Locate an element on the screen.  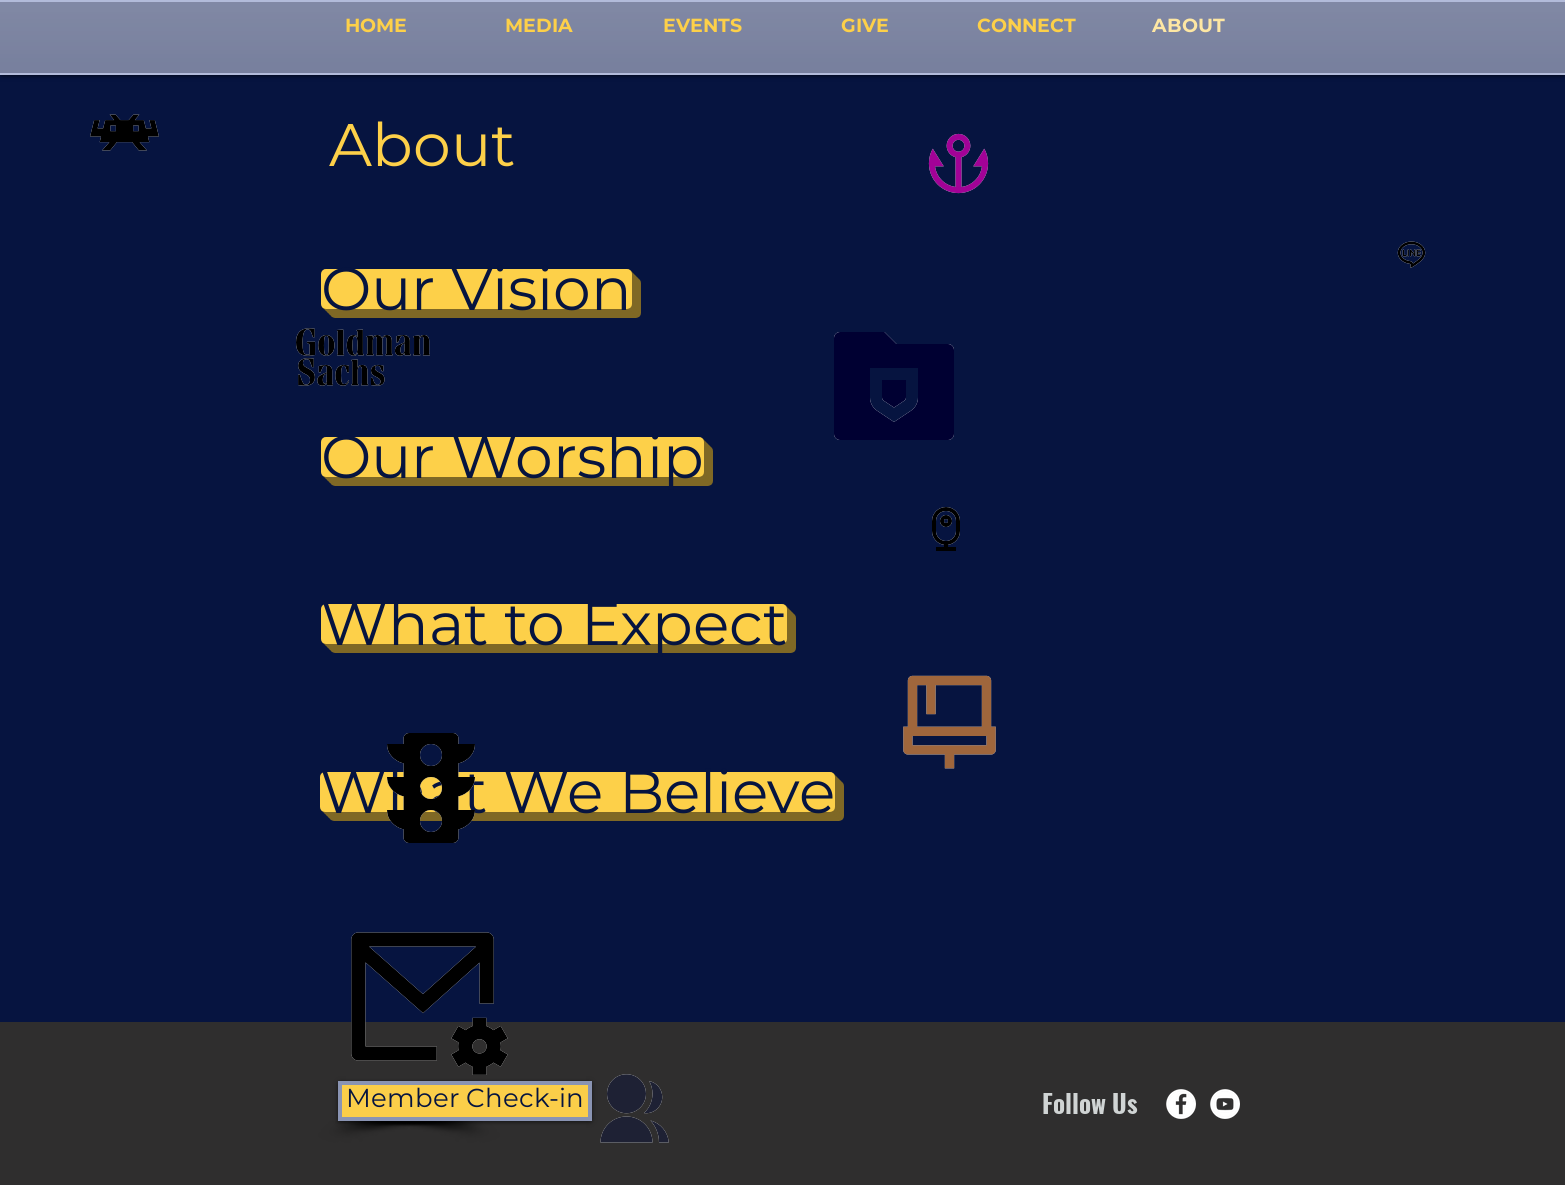
open RetroArch emulator app is located at coordinates (124, 132).